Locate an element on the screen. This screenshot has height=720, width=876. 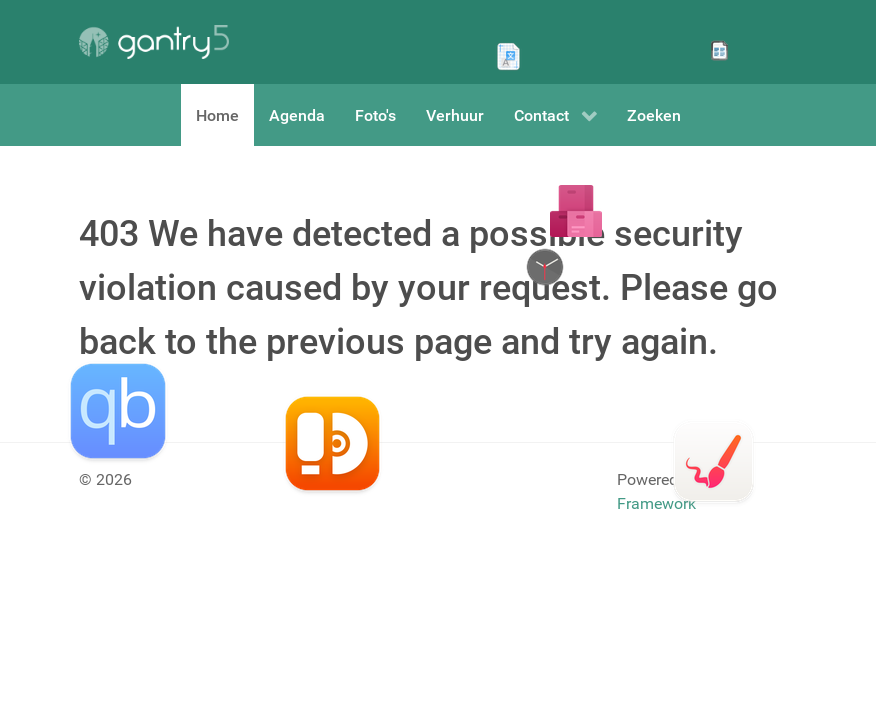
open qbittorrent torrent client is located at coordinates (118, 411).